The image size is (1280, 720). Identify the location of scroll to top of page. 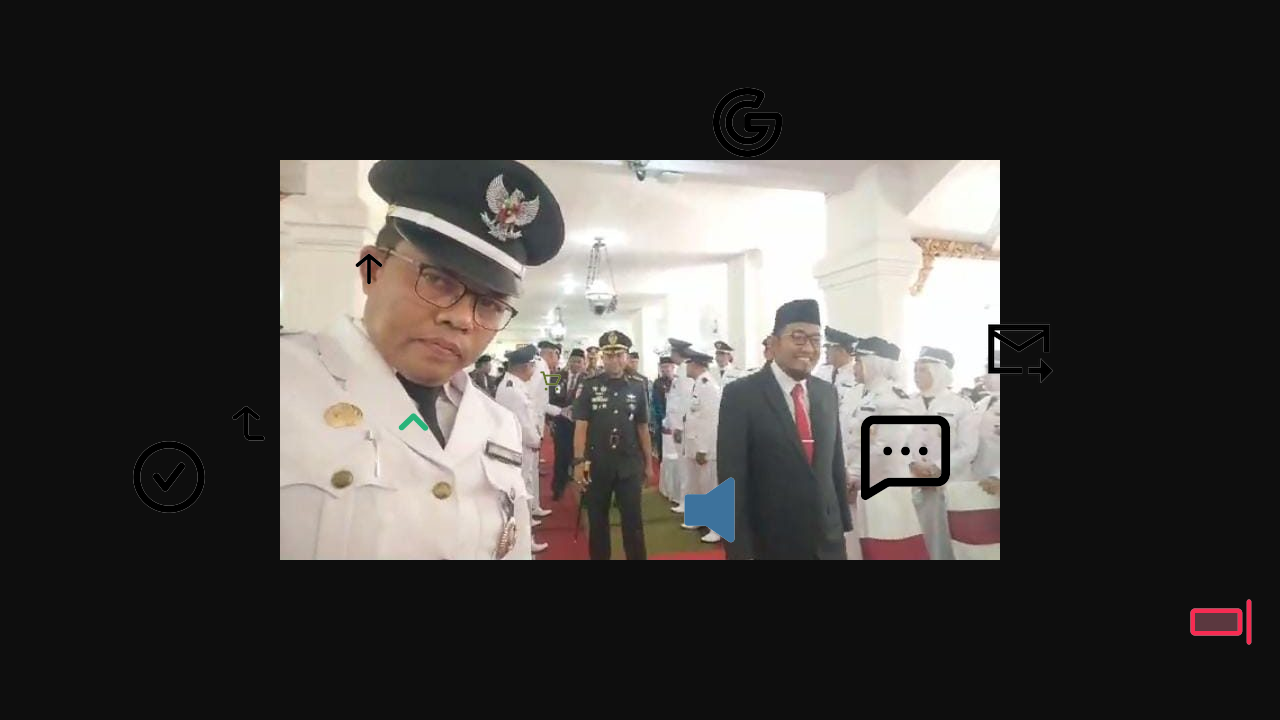
(369, 269).